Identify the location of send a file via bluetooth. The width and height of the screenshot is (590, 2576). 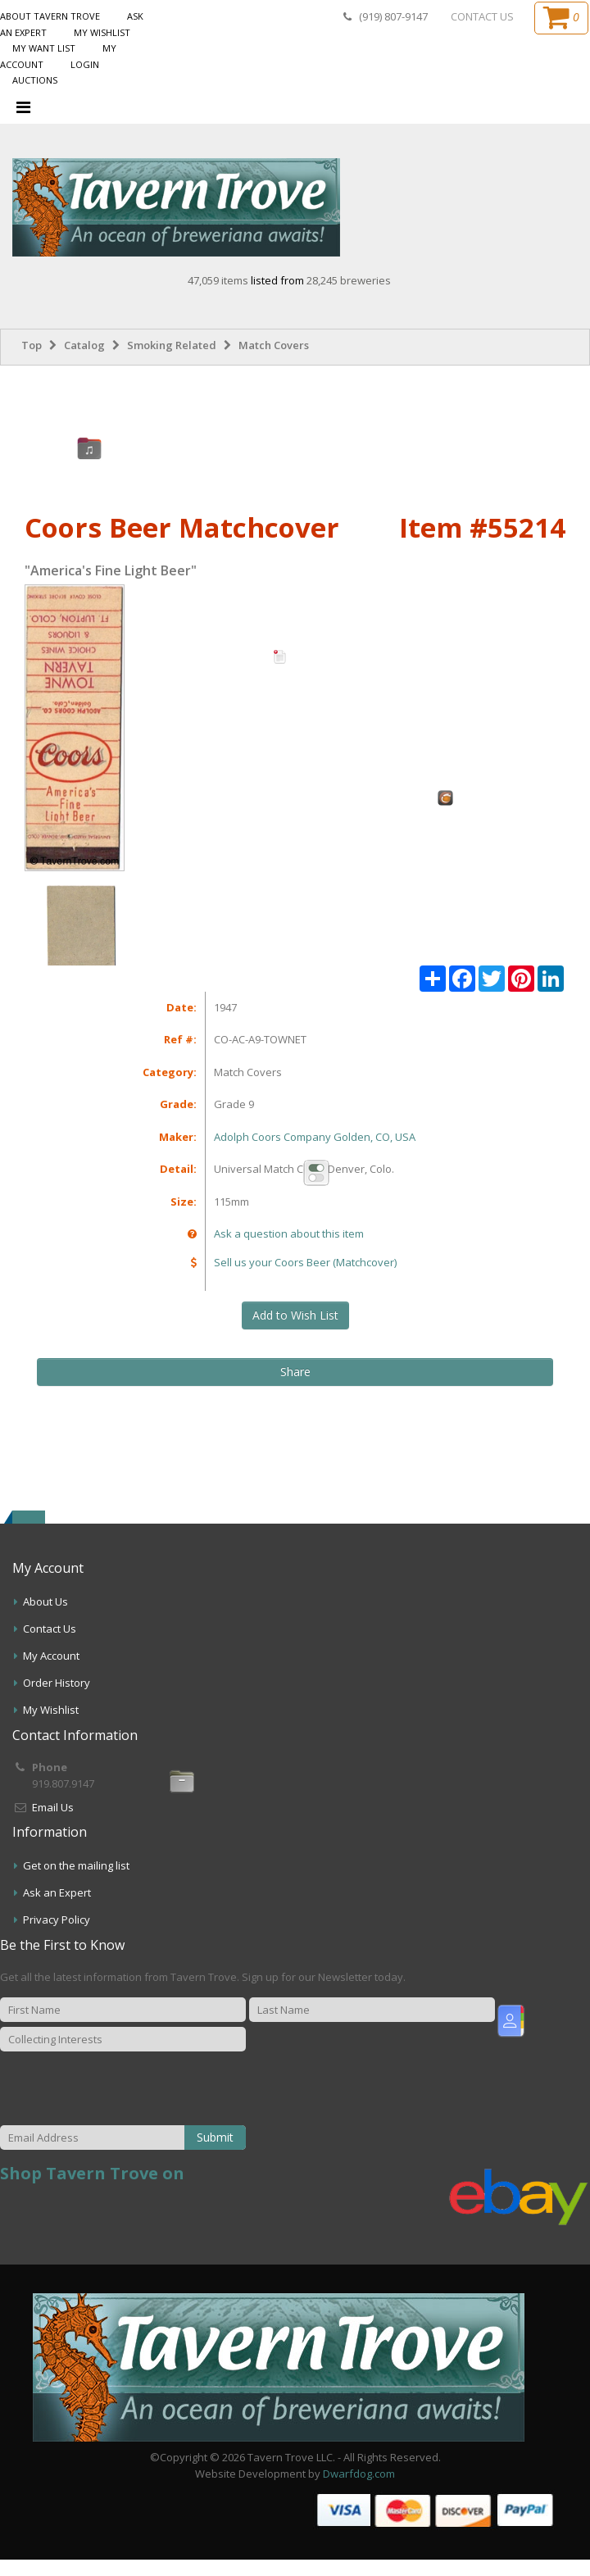
(279, 656).